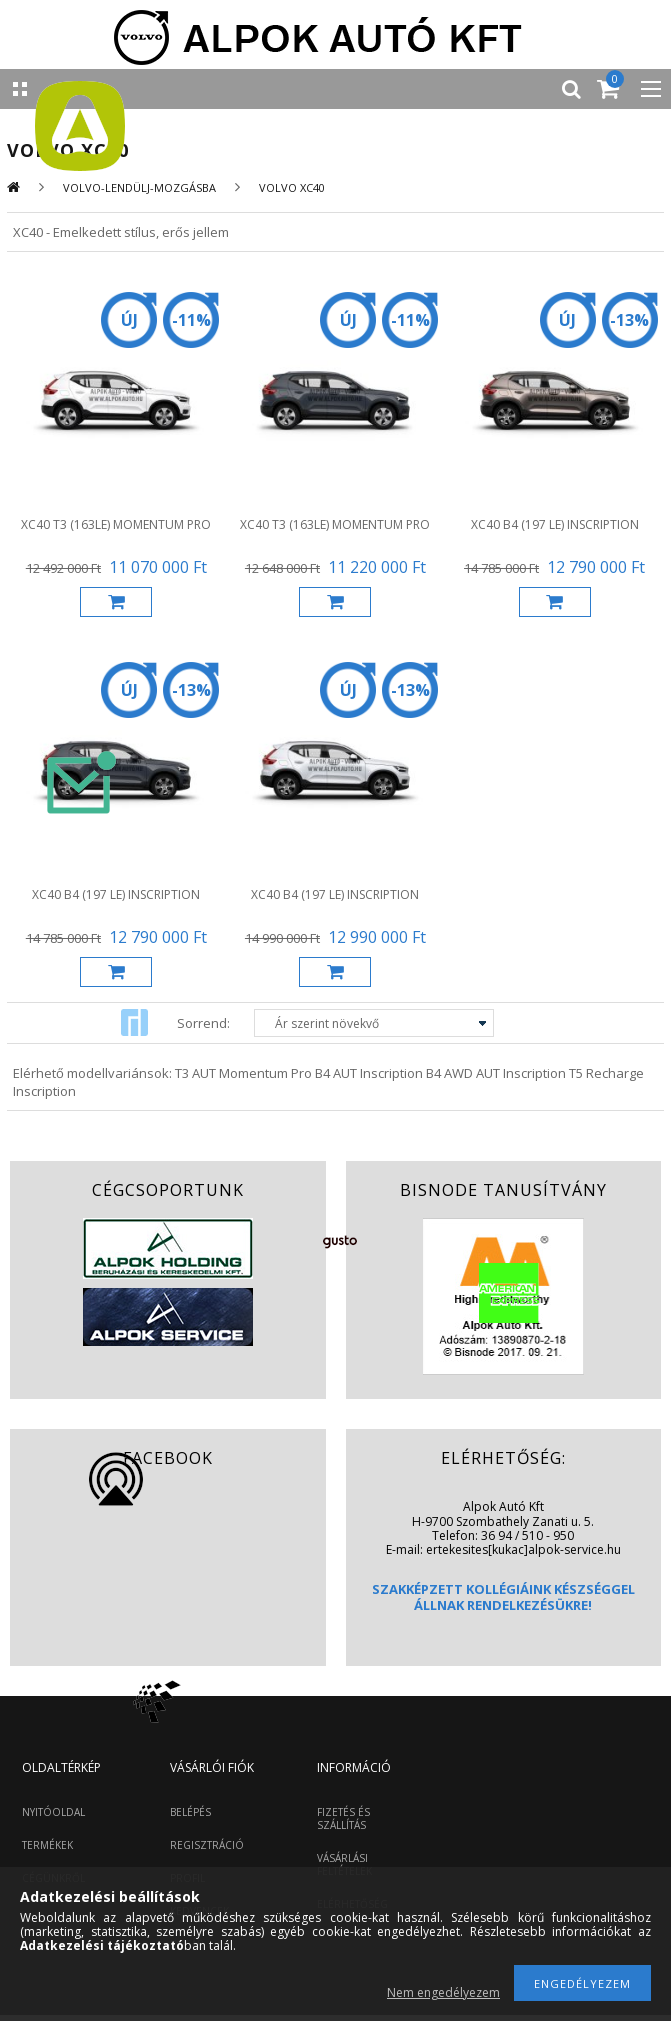 This screenshot has width=671, height=2021. What do you see at coordinates (509, 1293) in the screenshot?
I see `pay with American Express` at bounding box center [509, 1293].